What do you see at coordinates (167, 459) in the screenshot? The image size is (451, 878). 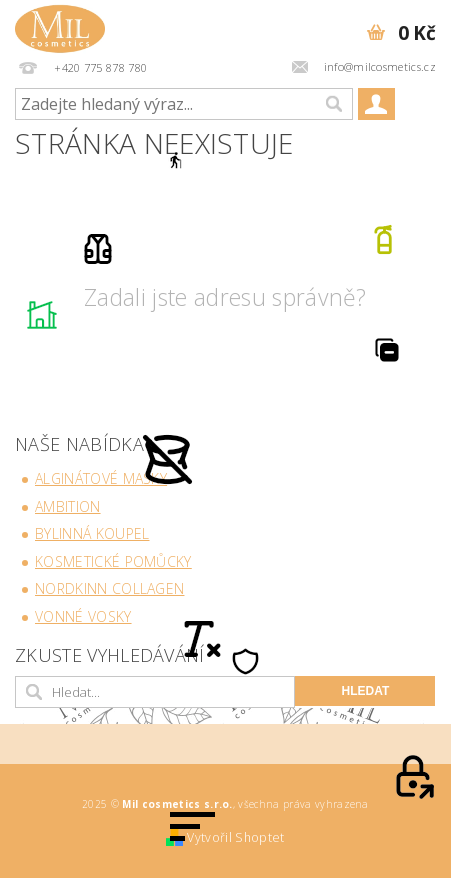 I see `diabolo juggling mode disabled` at bounding box center [167, 459].